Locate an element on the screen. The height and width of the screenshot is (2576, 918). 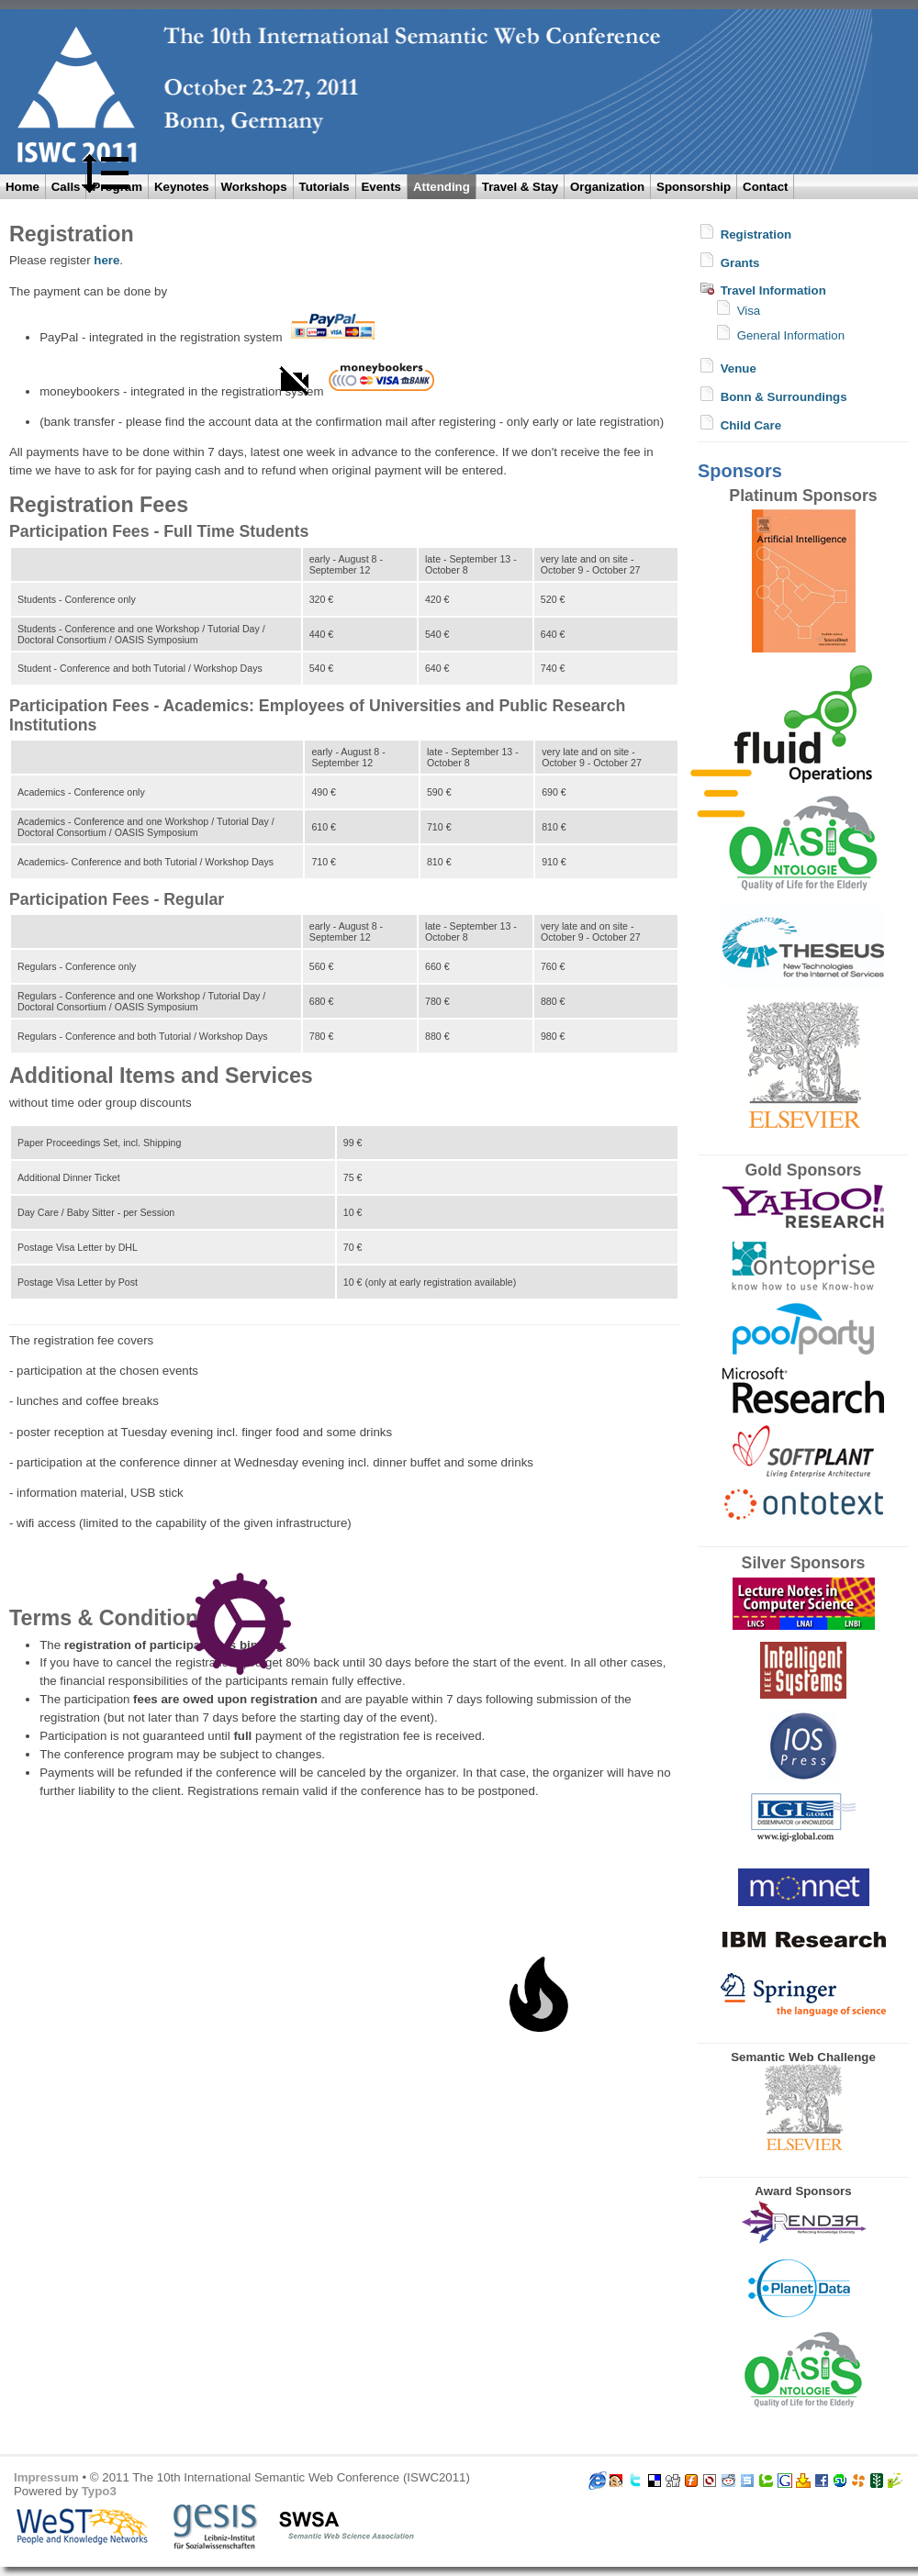
adjust line spacing in text is located at coordinates (106, 173).